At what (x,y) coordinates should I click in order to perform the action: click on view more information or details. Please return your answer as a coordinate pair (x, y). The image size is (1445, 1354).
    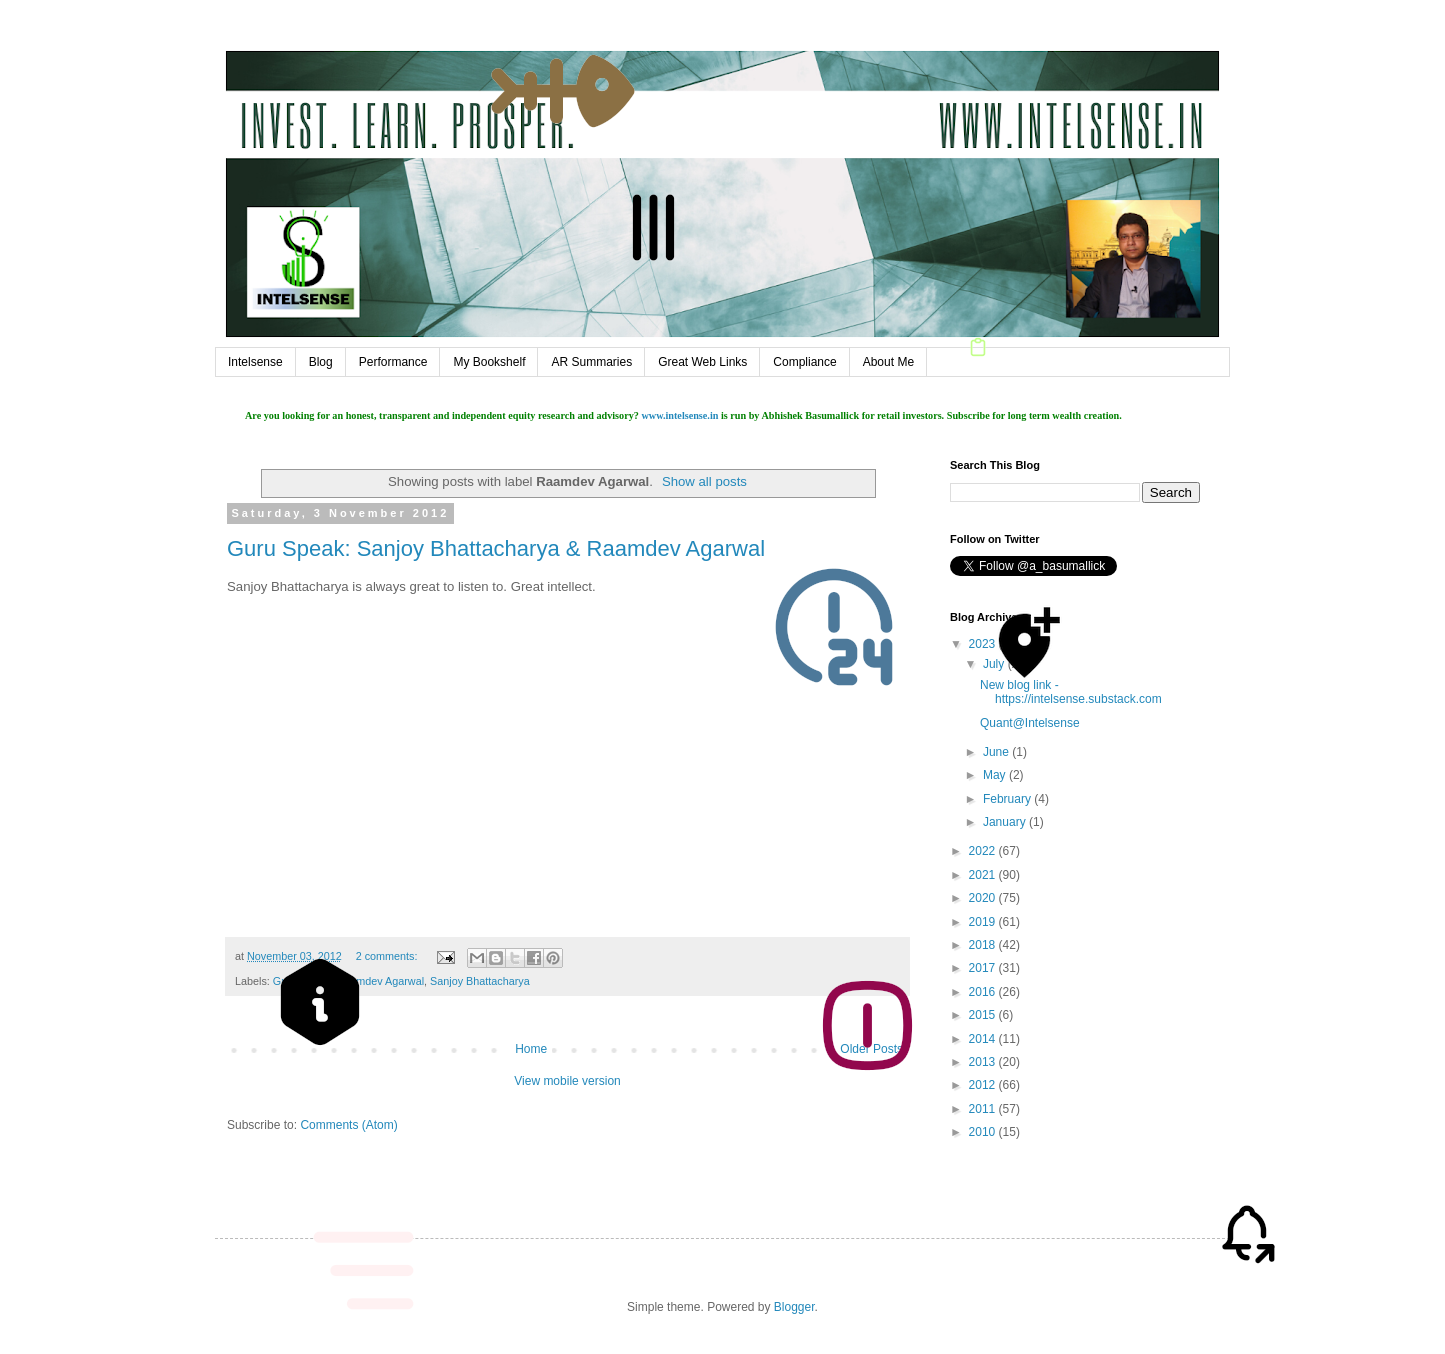
    Looking at the image, I should click on (867, 1025).